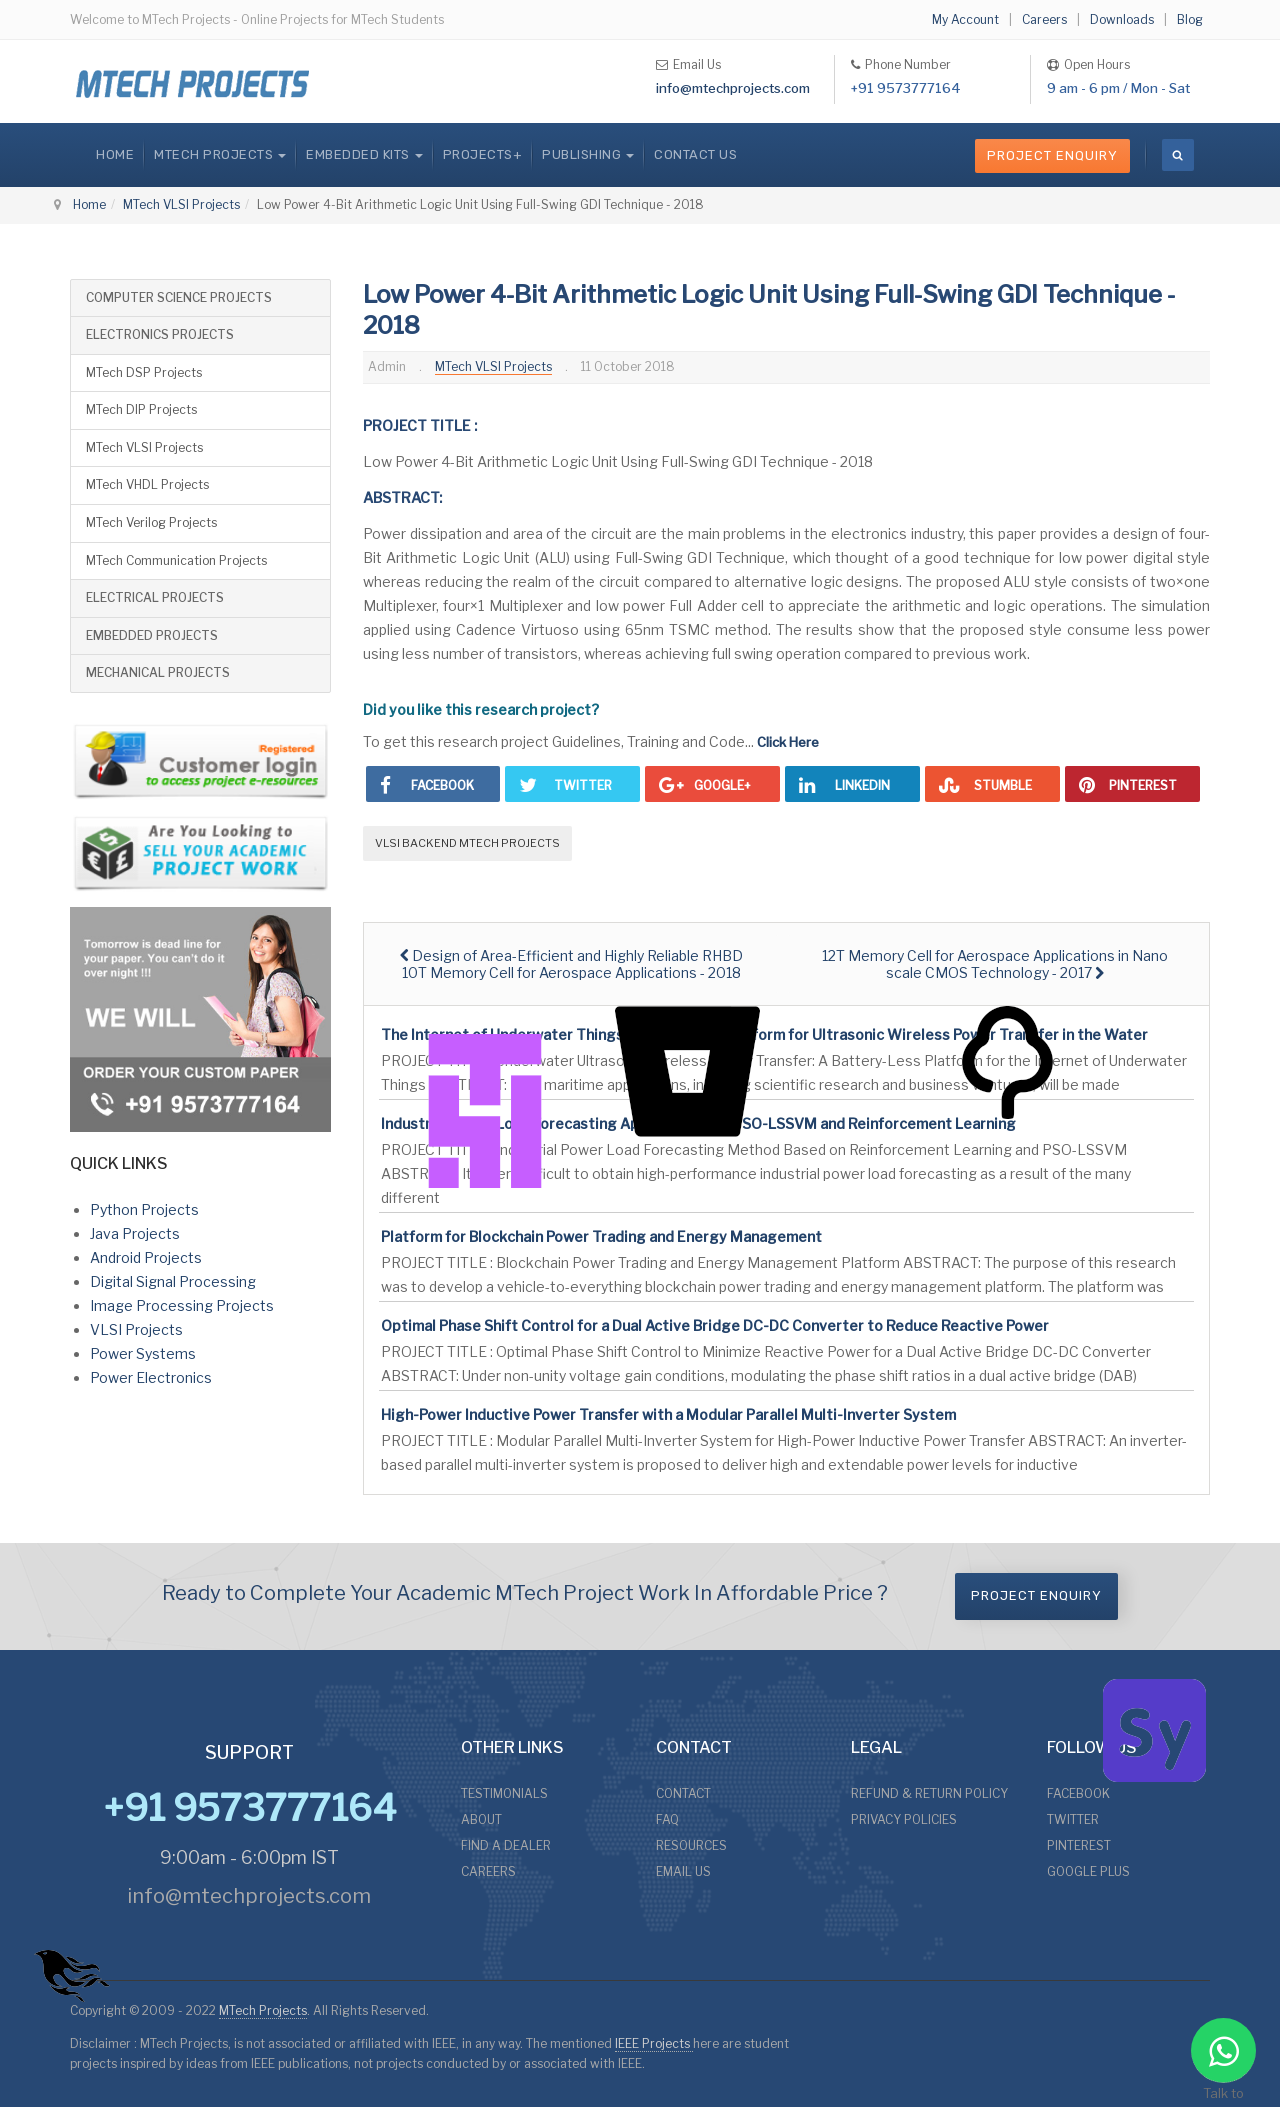 The height and width of the screenshot is (2107, 1280). Describe the element at coordinates (1007, 1062) in the screenshot. I see `open the gumtree app` at that location.